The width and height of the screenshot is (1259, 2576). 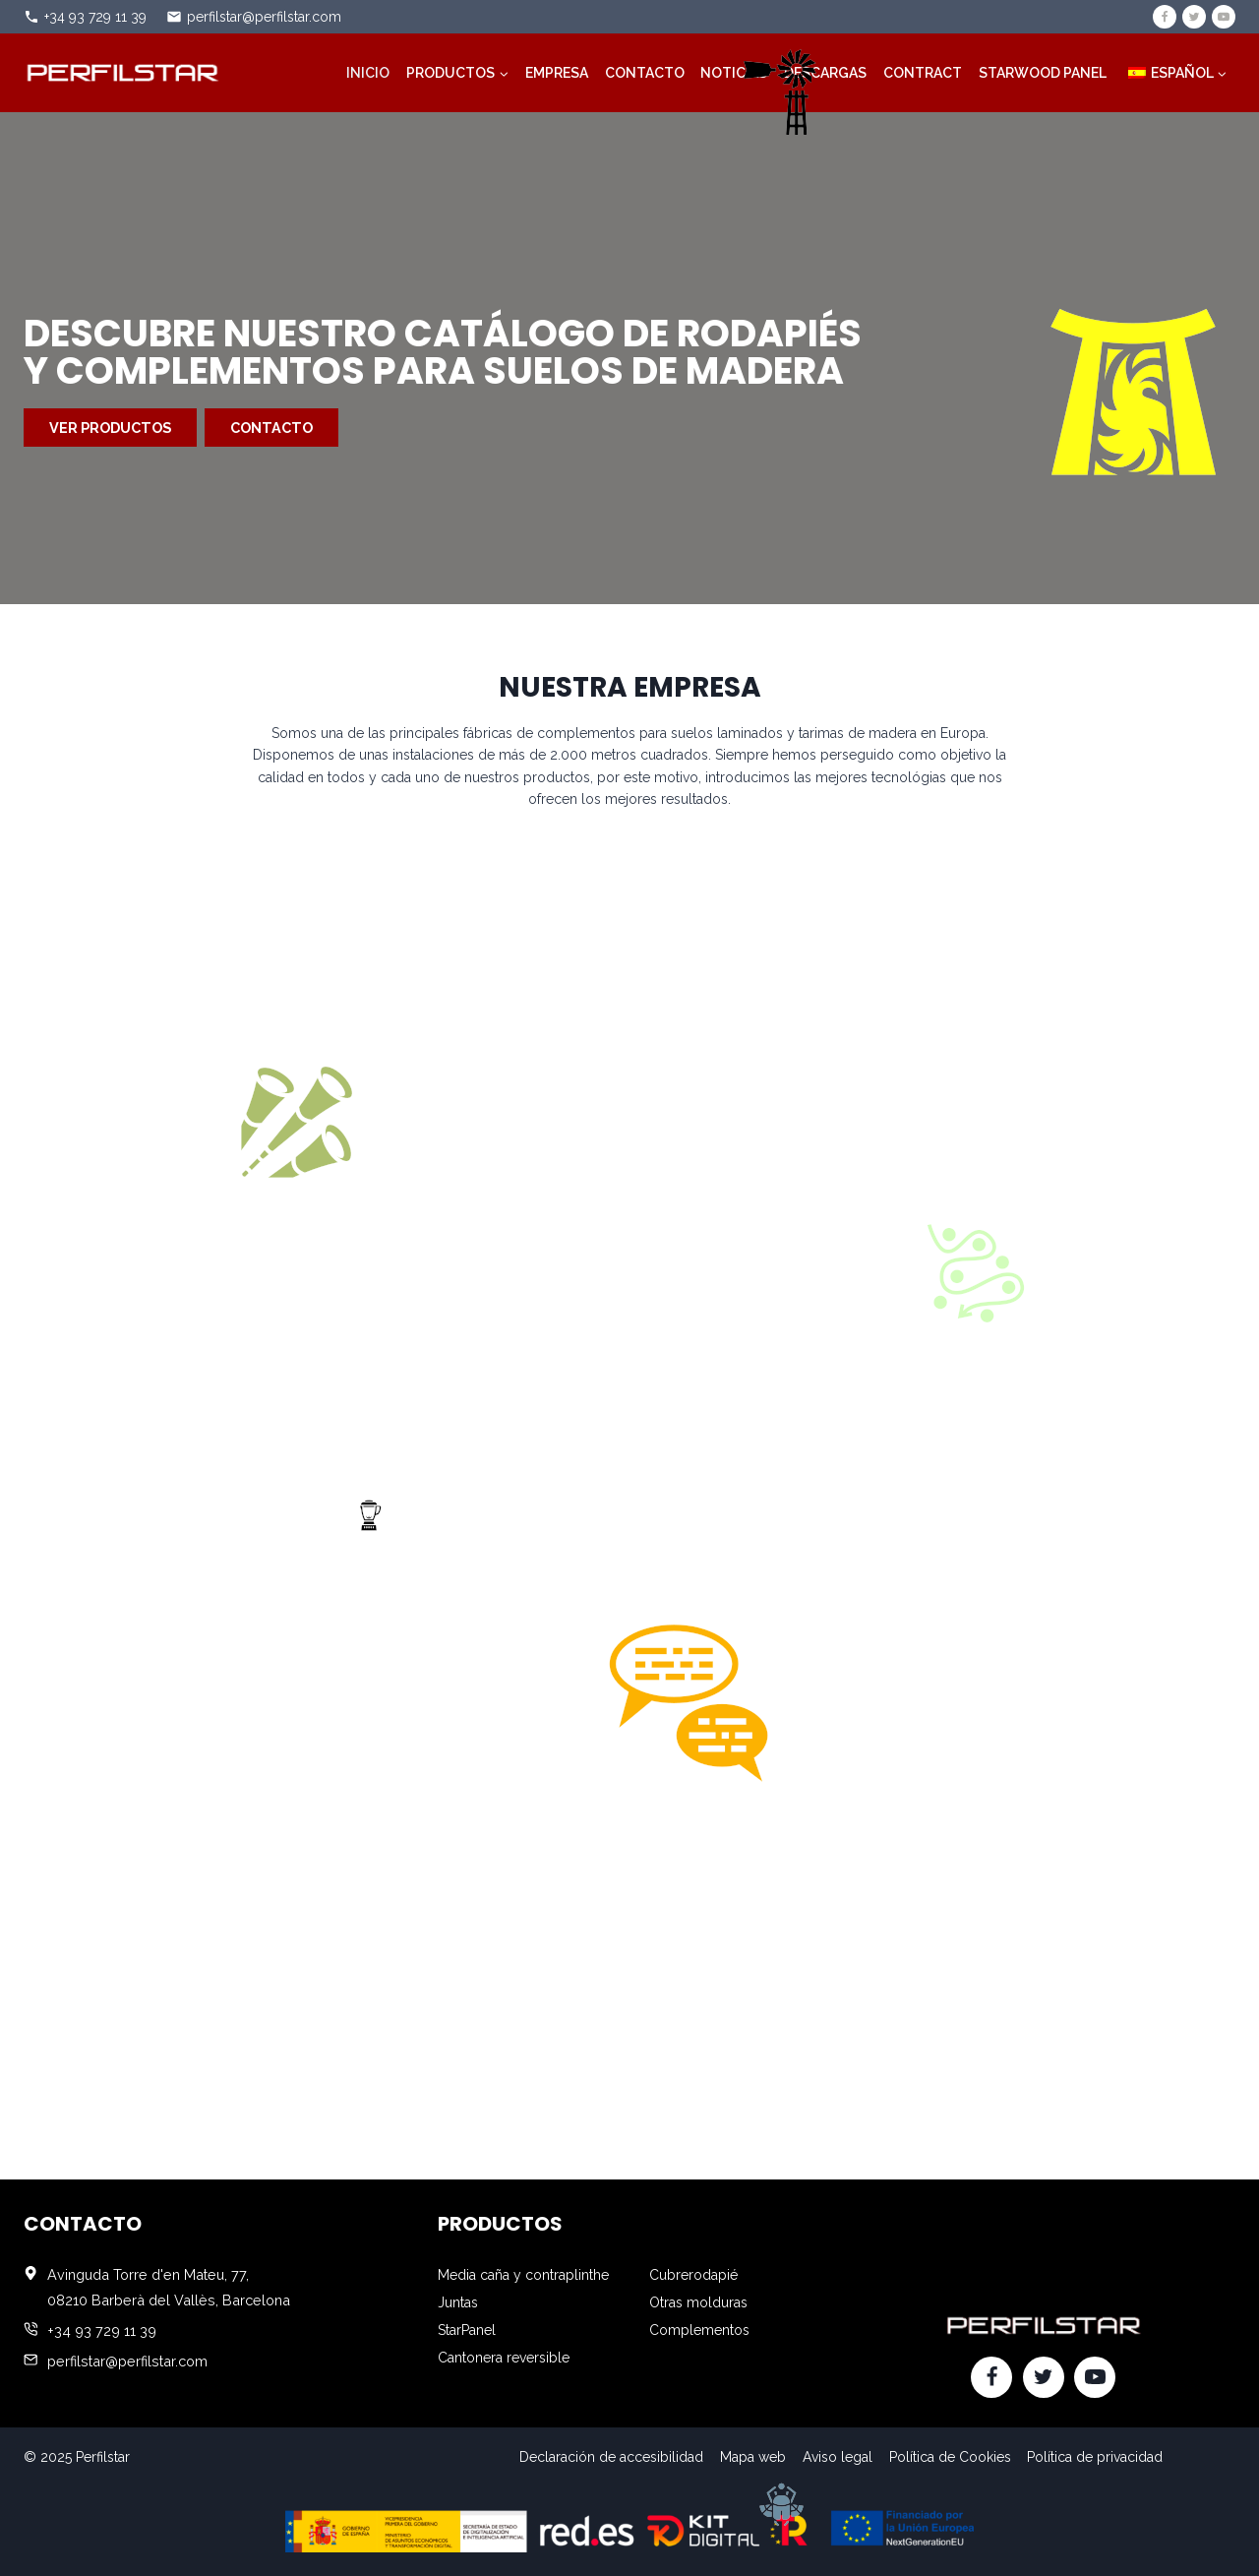 What do you see at coordinates (297, 1122) in the screenshot?
I see `play sound effects or celebration audio` at bounding box center [297, 1122].